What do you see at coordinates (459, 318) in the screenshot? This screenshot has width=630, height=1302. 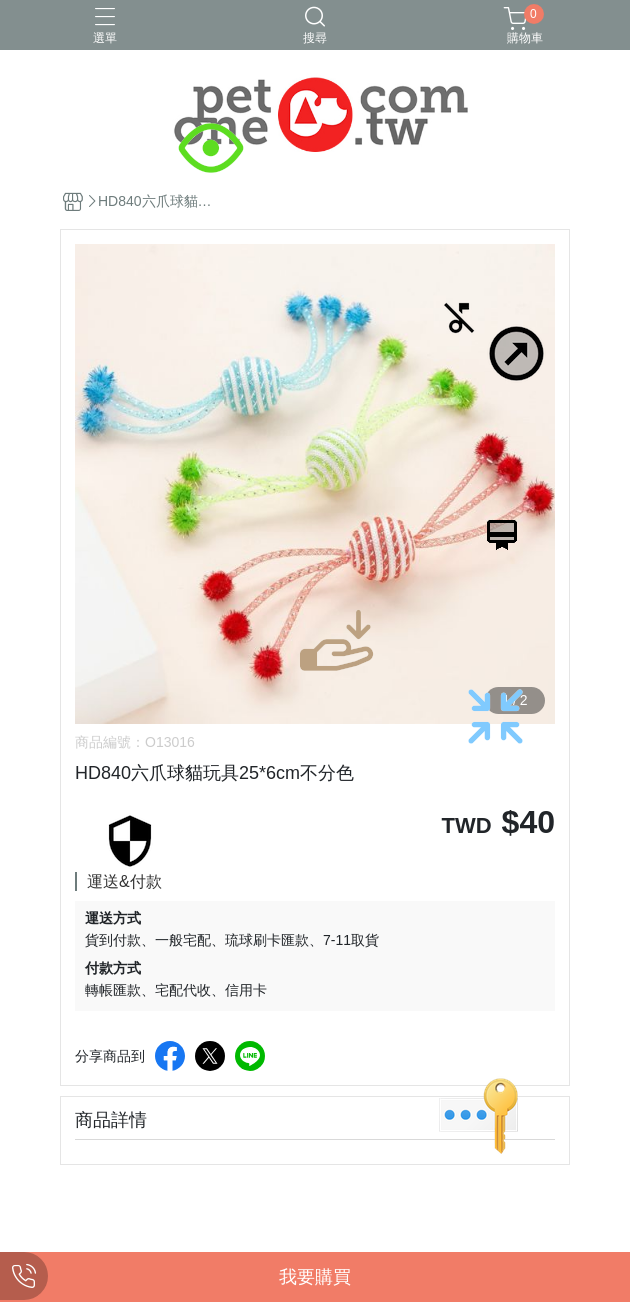 I see `mute or disable music playback` at bounding box center [459, 318].